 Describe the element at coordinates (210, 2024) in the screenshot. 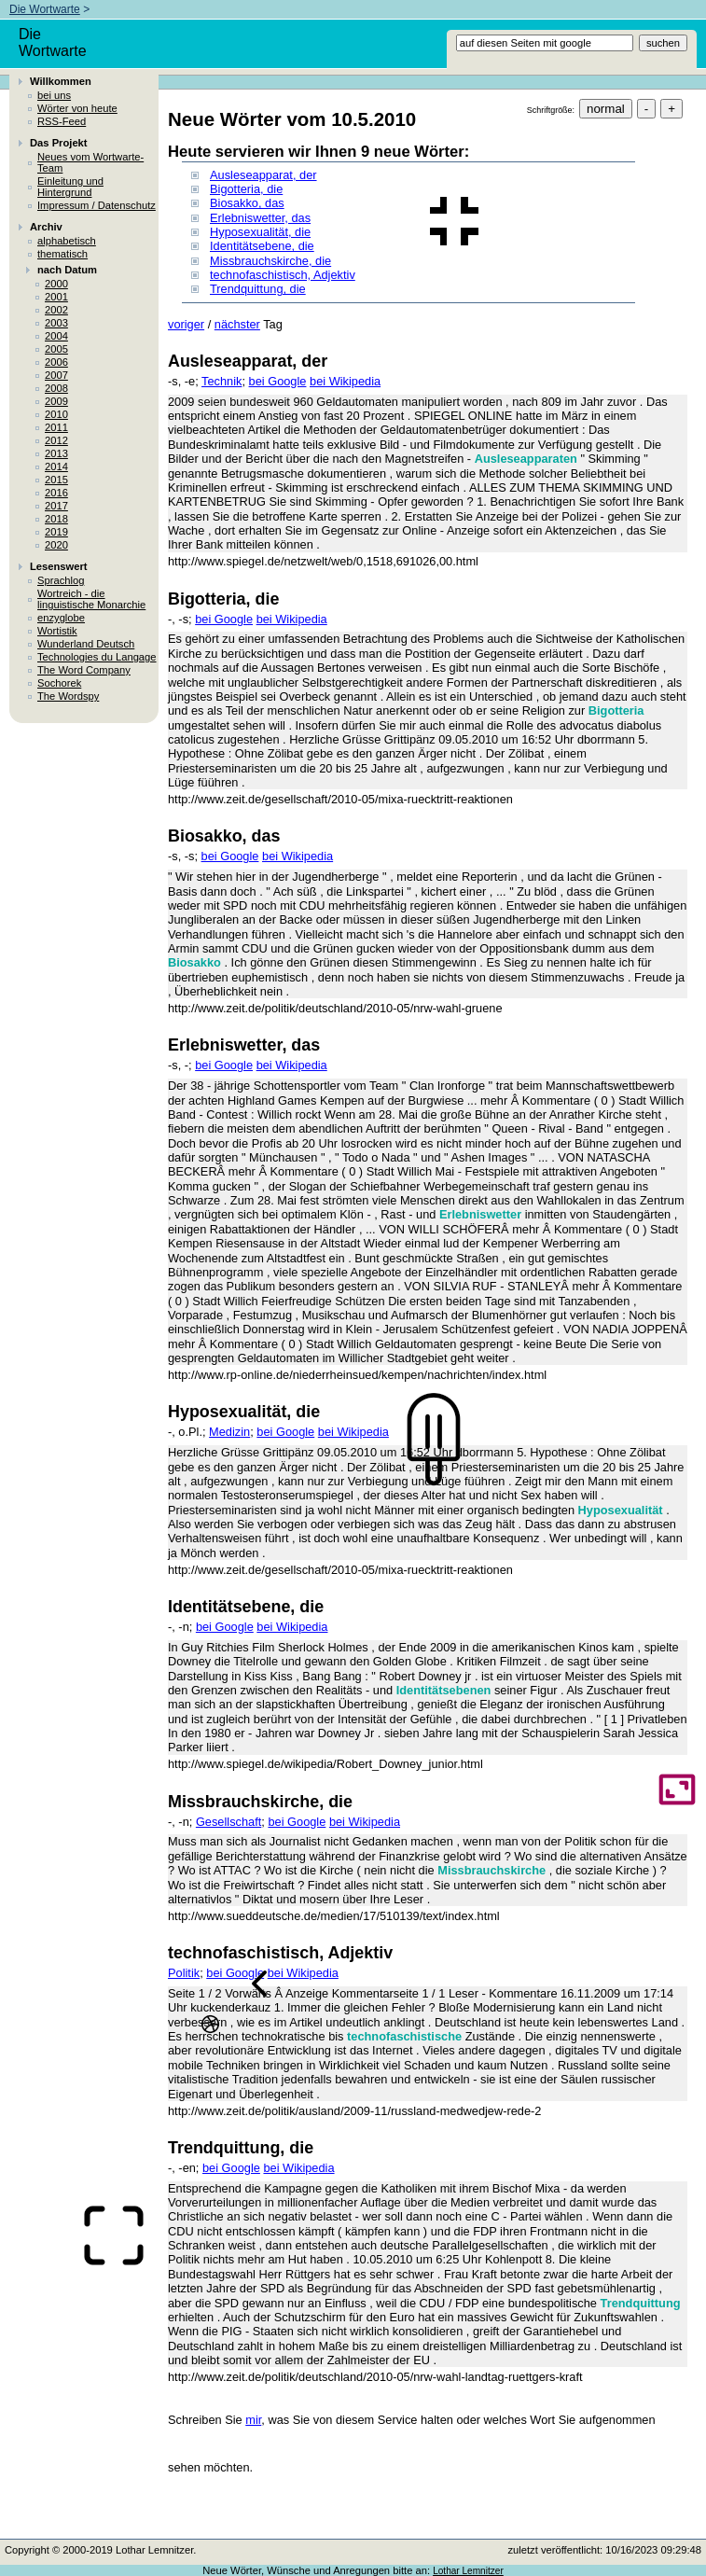

I see `visit dribbble profile or portfolio` at that location.